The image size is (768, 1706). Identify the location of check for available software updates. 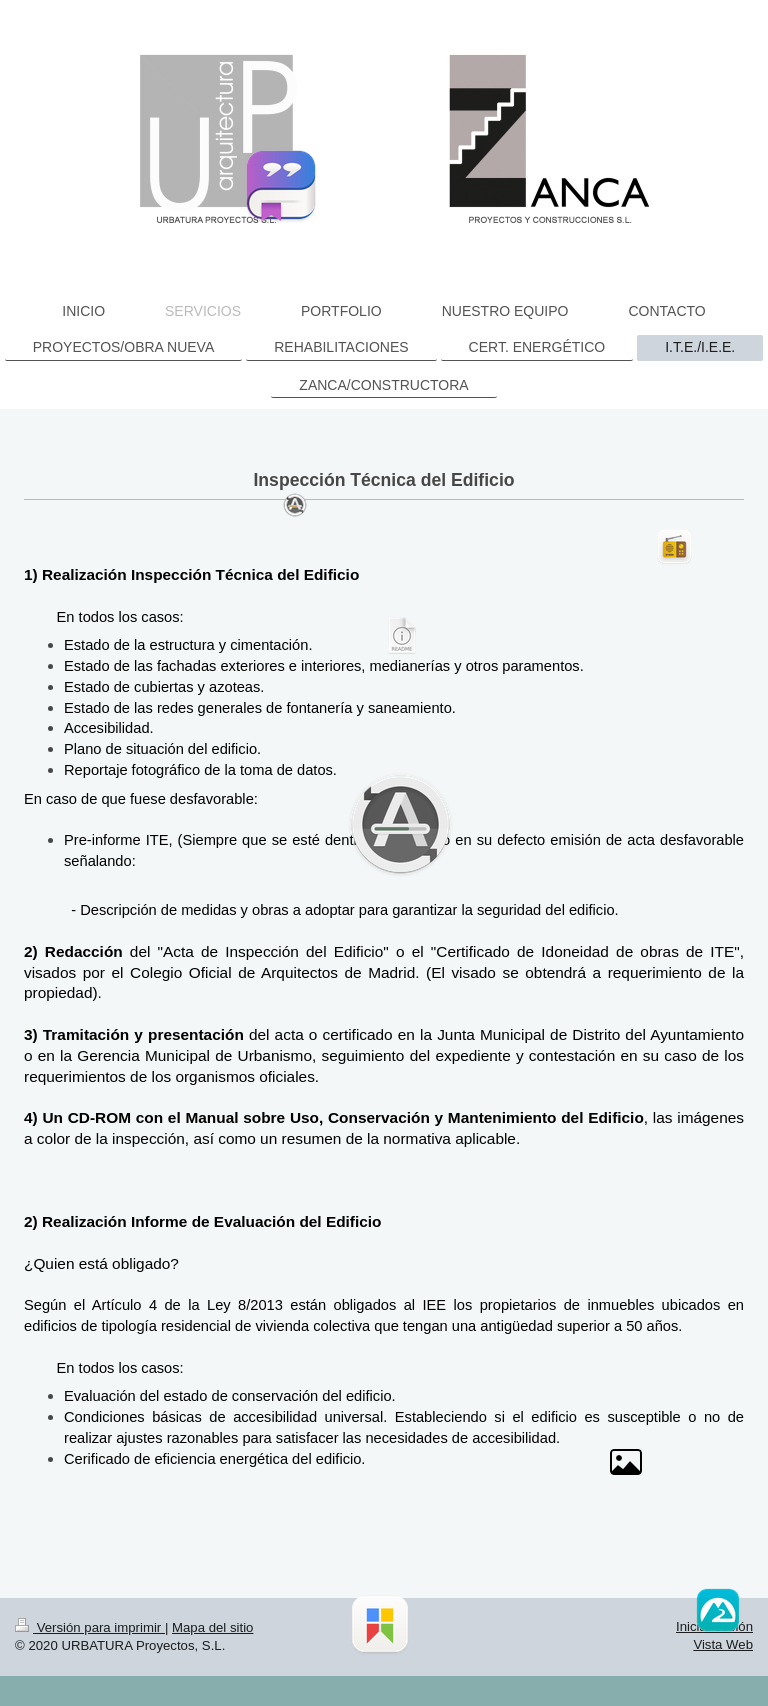
(295, 505).